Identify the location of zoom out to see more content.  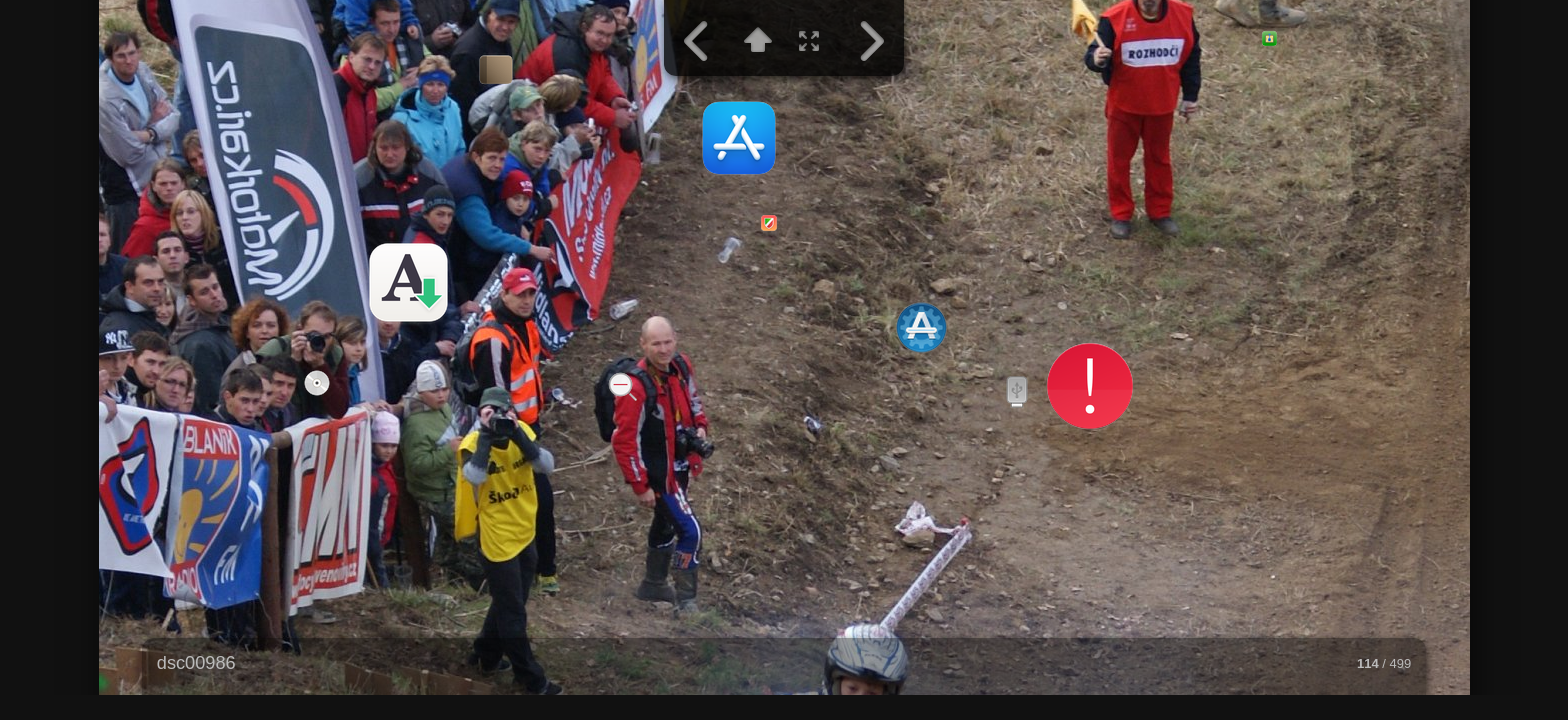
(622, 386).